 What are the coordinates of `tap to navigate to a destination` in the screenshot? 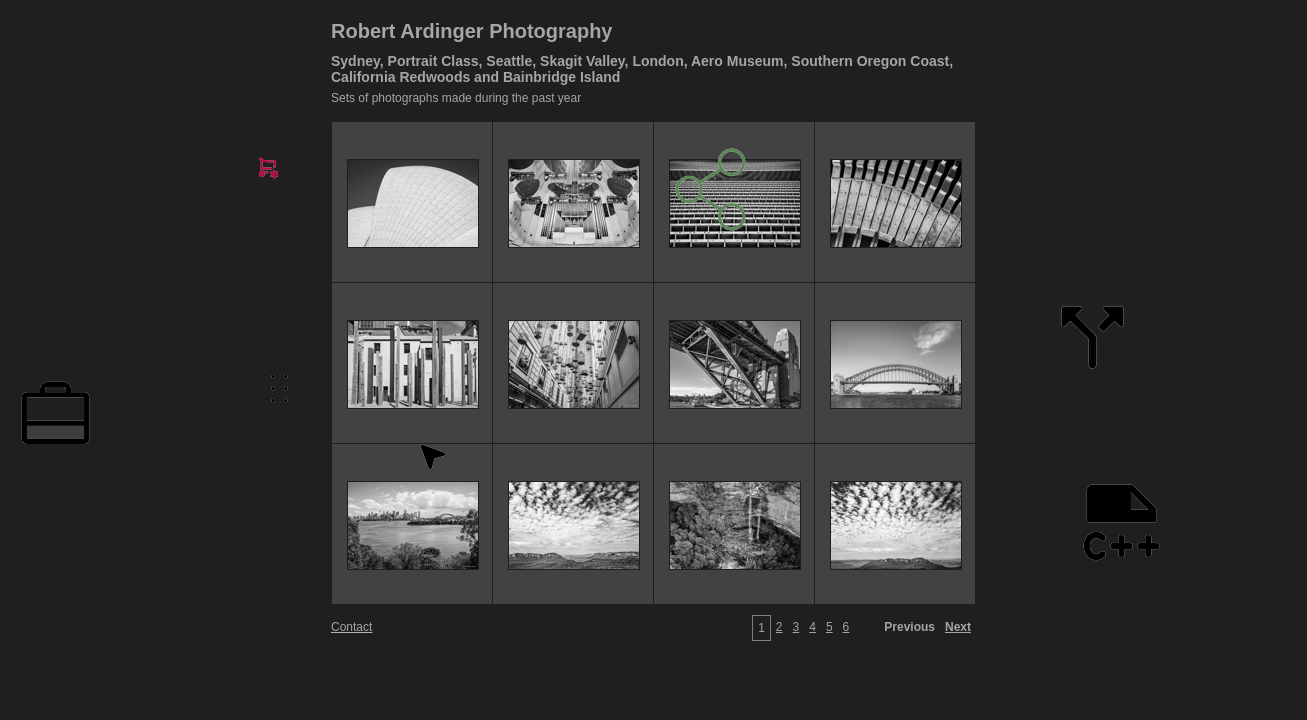 It's located at (431, 455).